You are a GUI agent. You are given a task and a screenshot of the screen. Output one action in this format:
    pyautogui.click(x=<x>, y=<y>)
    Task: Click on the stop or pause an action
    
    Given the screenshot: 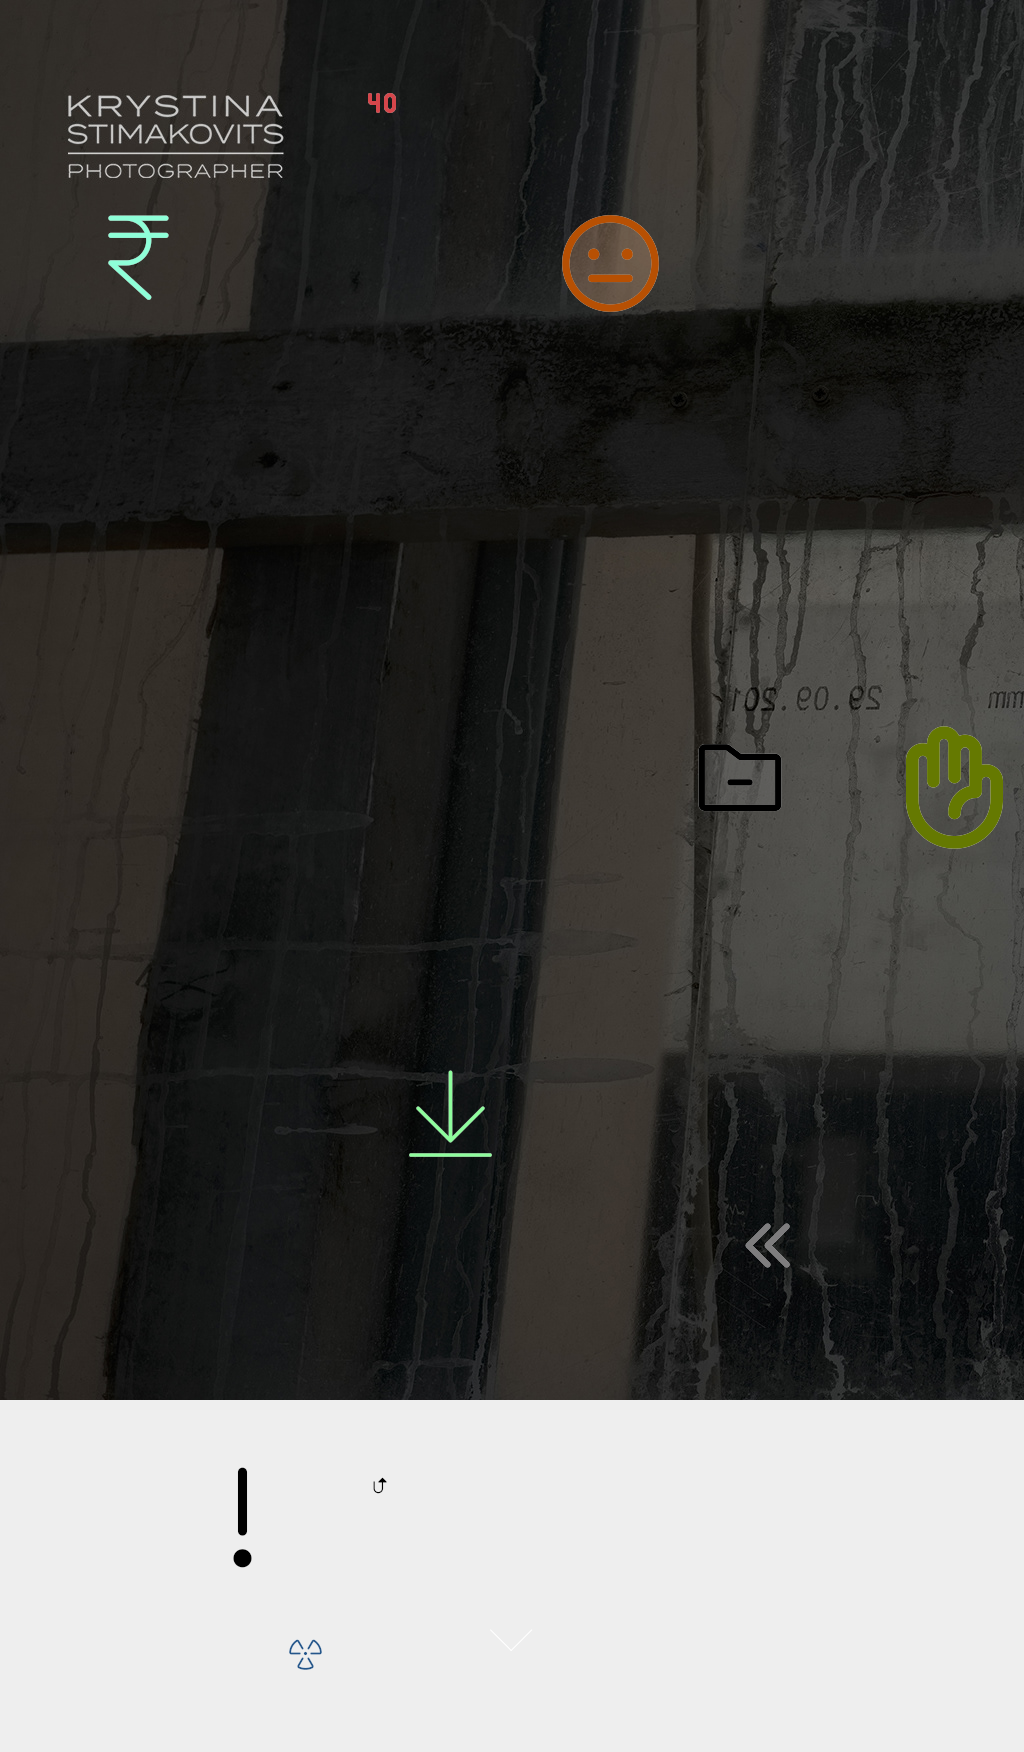 What is the action you would take?
    pyautogui.click(x=954, y=787)
    